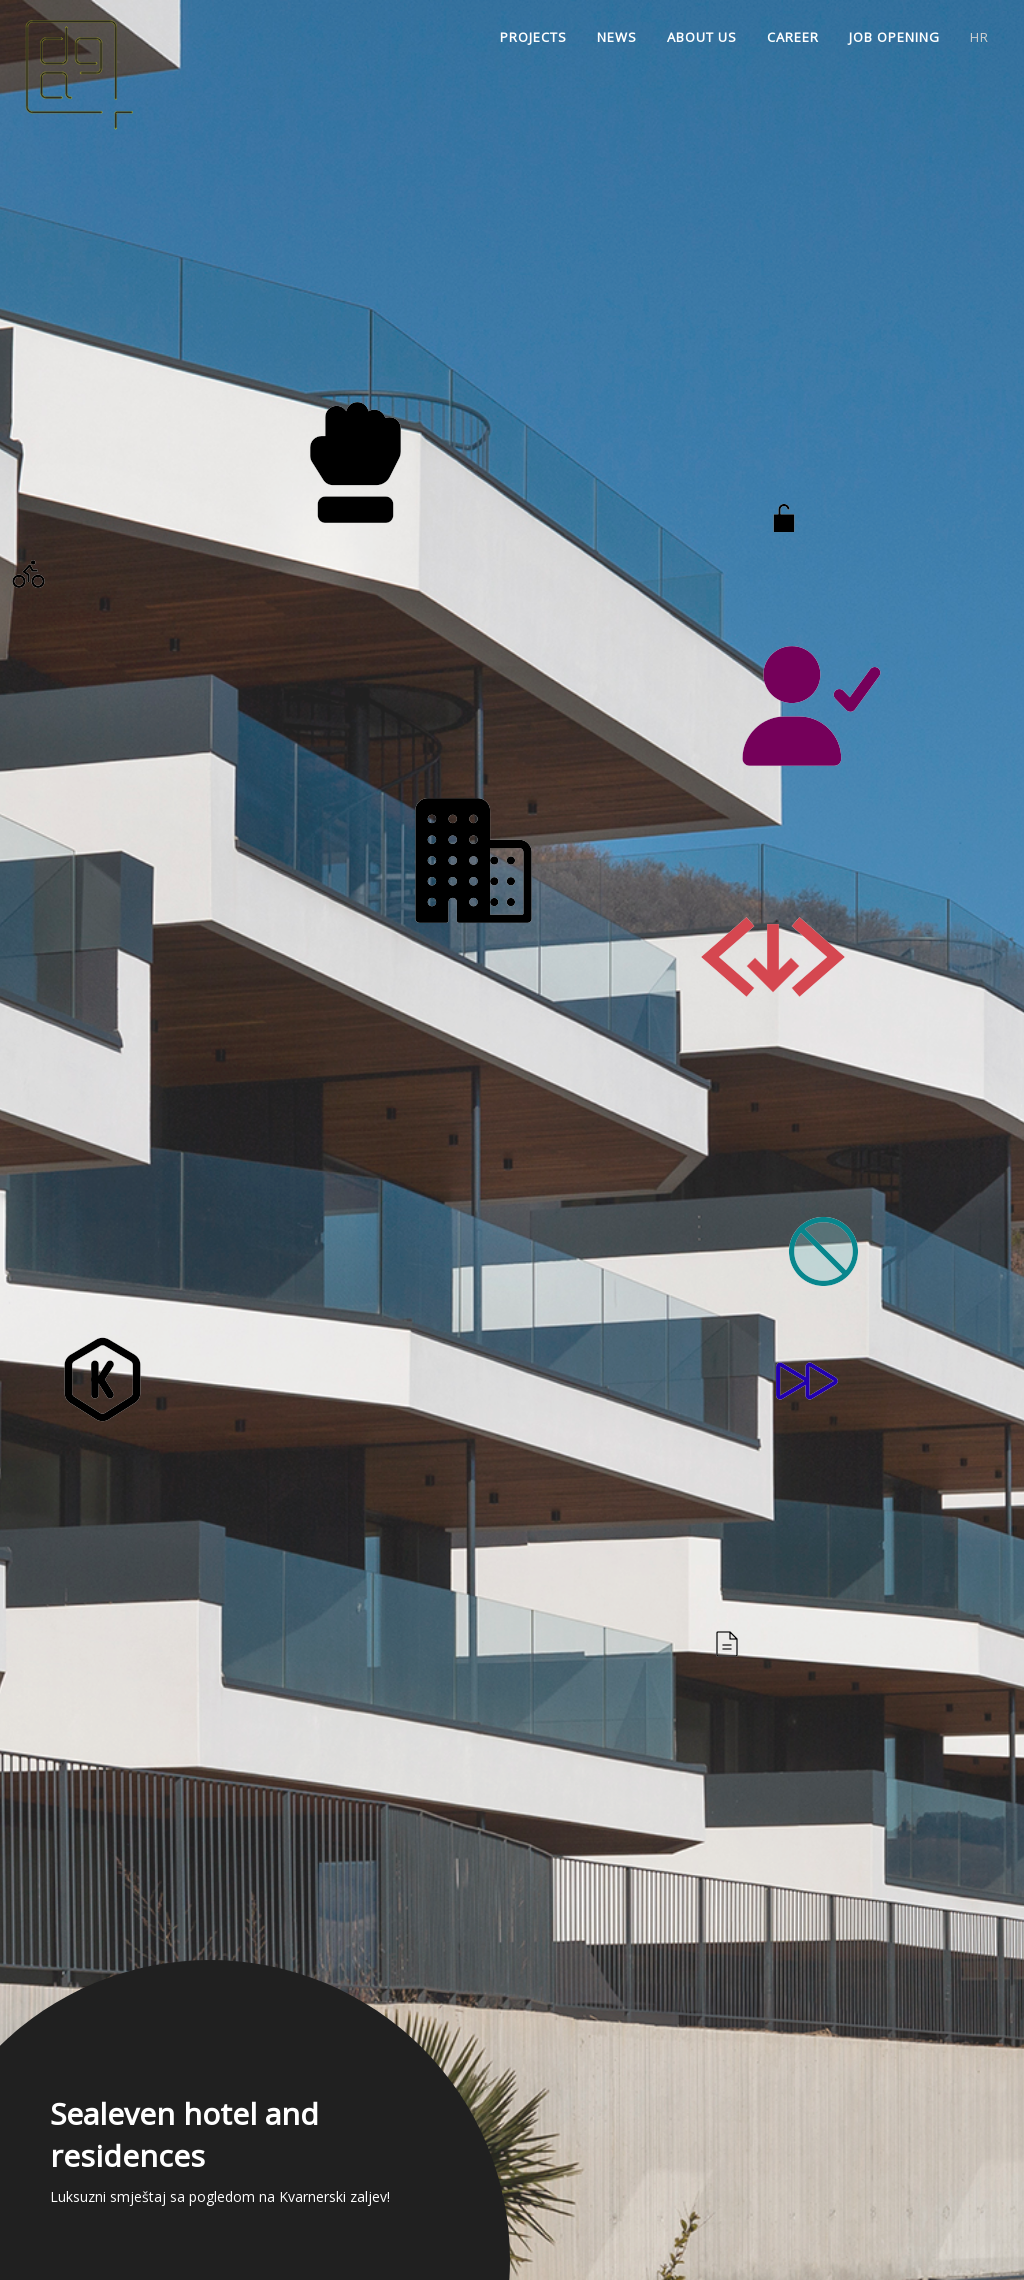  What do you see at coordinates (784, 518) in the screenshot?
I see `unlocked or unsecured state` at bounding box center [784, 518].